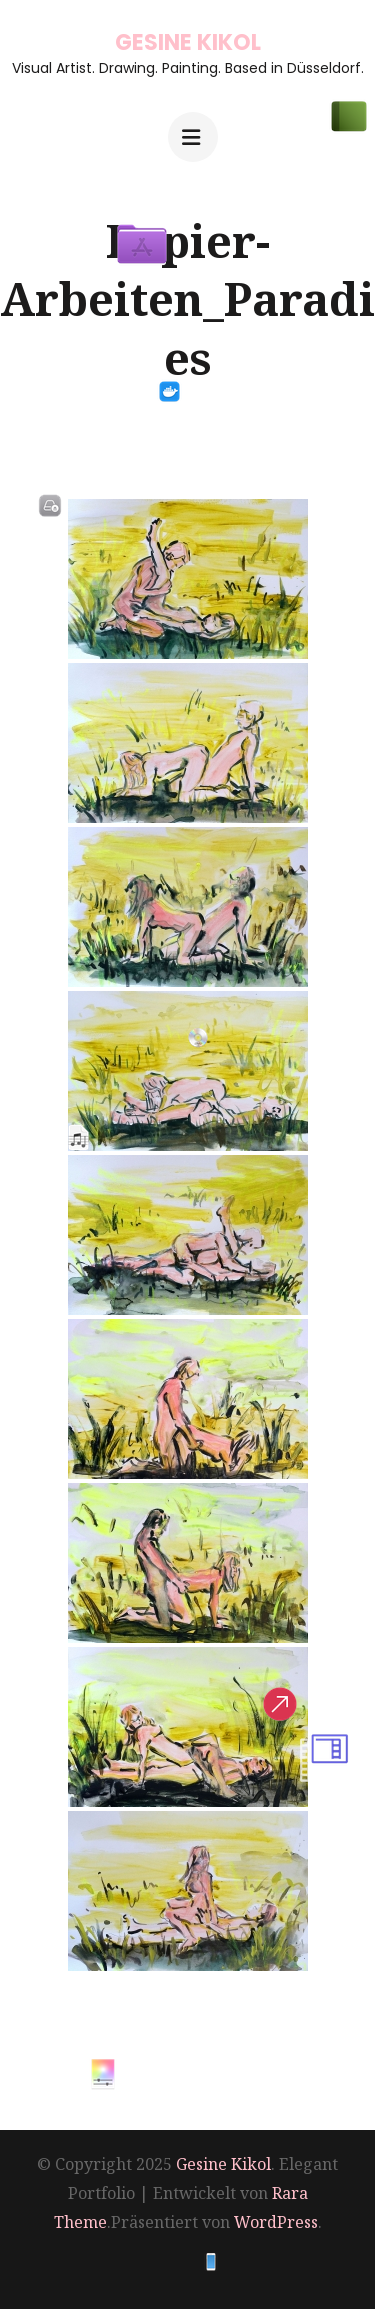 This screenshot has height=2309, width=375. Describe the element at coordinates (103, 2074) in the screenshot. I see `adjust color preset or gradient settings` at that location.